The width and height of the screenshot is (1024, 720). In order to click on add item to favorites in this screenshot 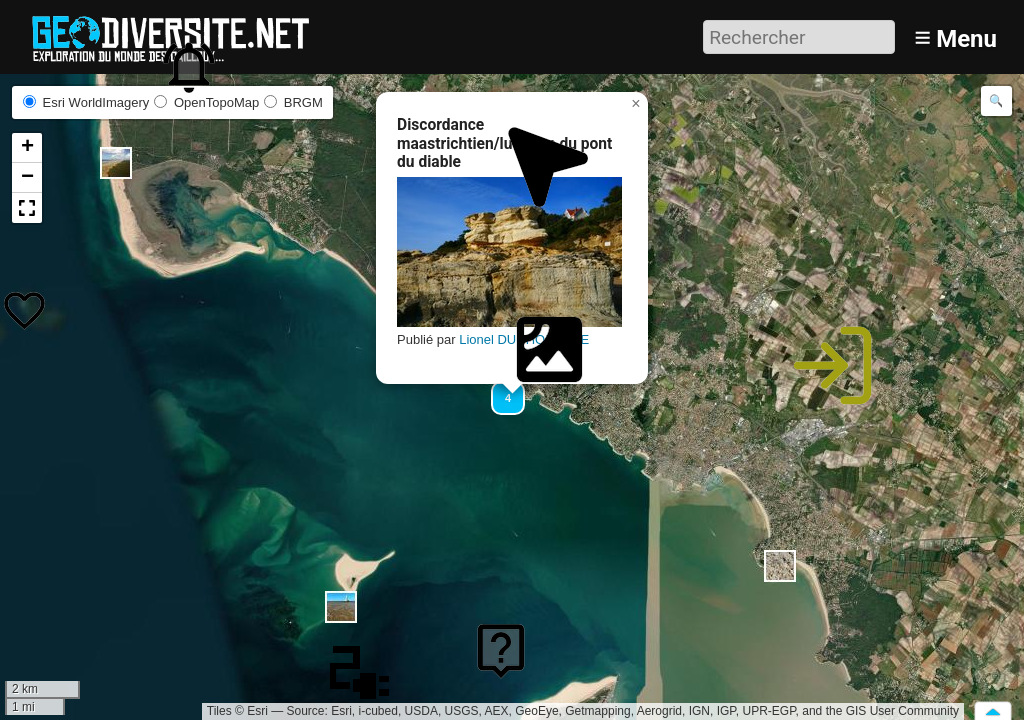, I will do `click(24, 310)`.